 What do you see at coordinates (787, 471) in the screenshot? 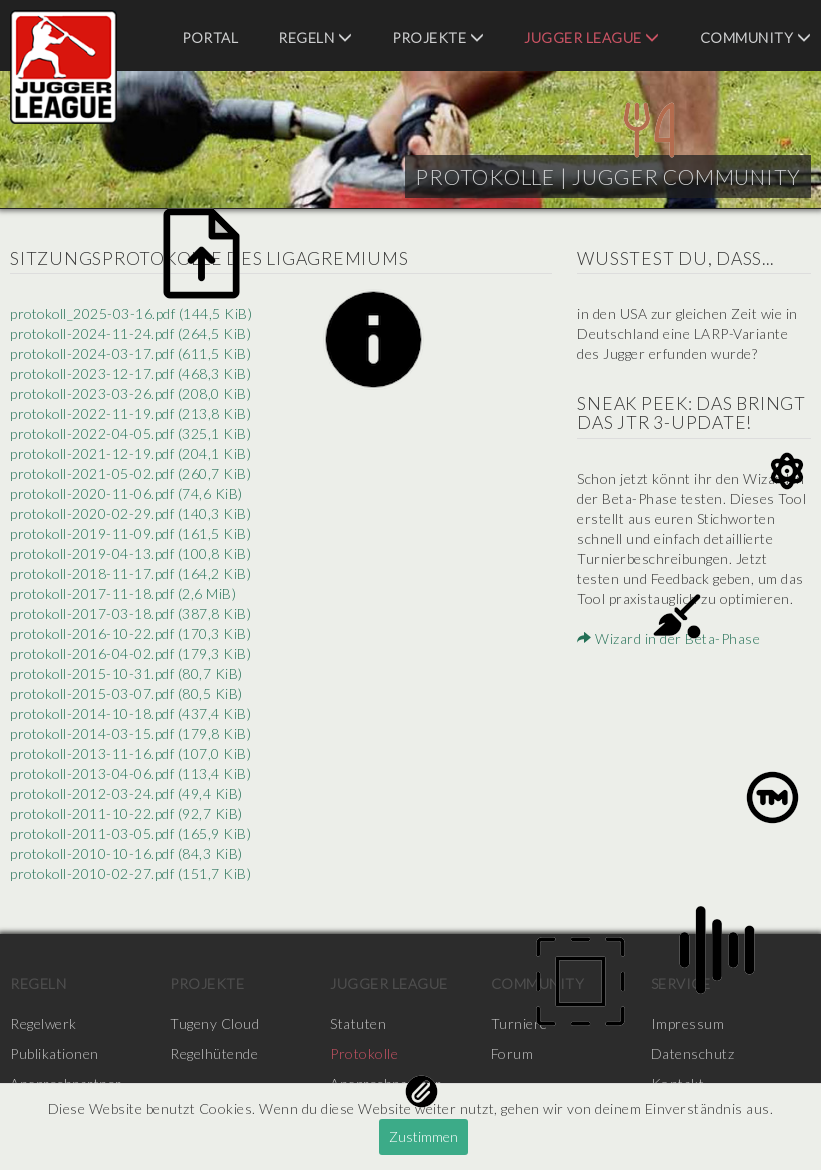
I see `access science or chemistry features` at bounding box center [787, 471].